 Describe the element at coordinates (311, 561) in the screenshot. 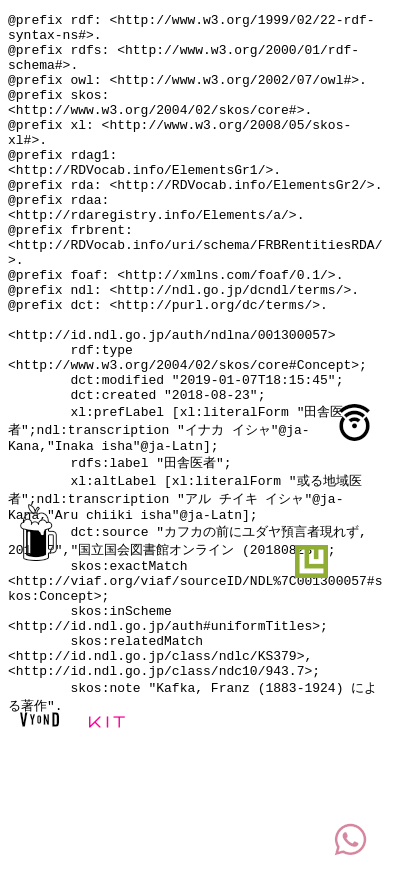

I see `ludwig brand logo` at that location.